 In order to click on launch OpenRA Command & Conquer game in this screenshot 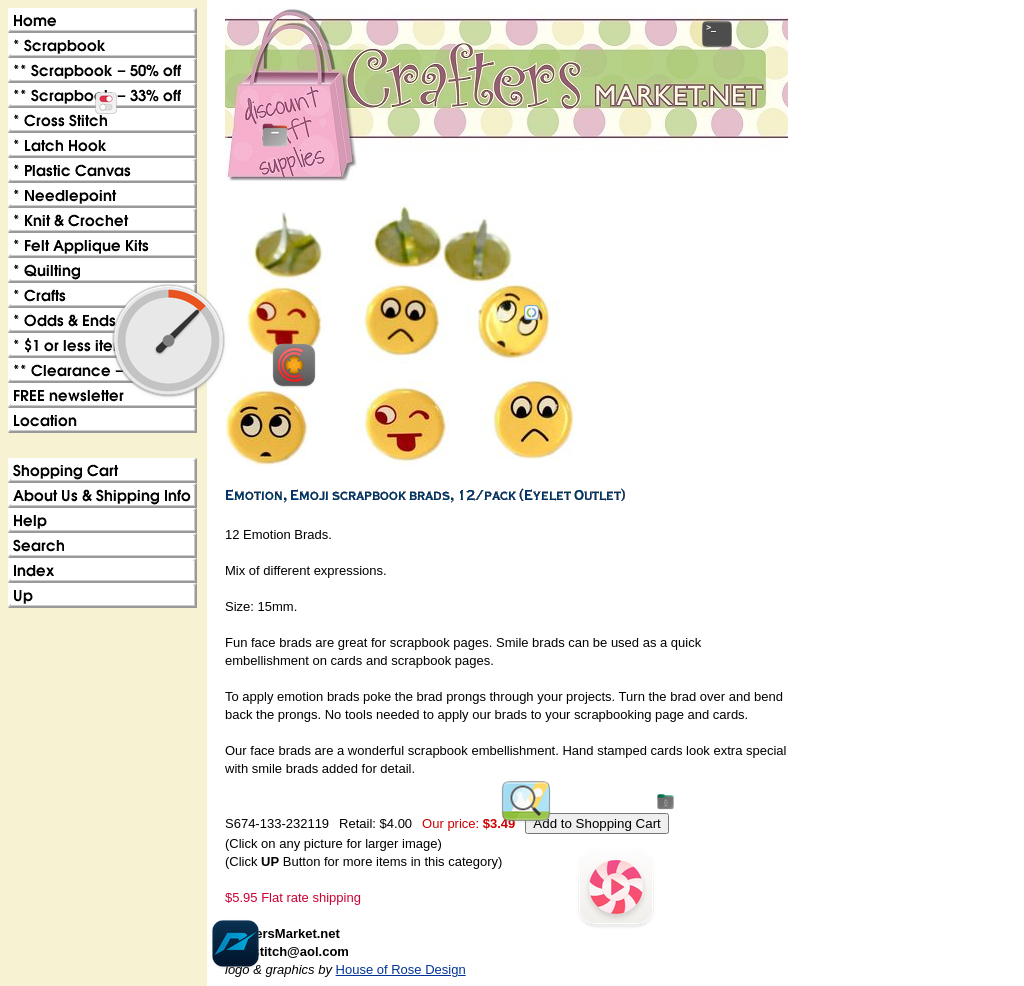, I will do `click(294, 365)`.